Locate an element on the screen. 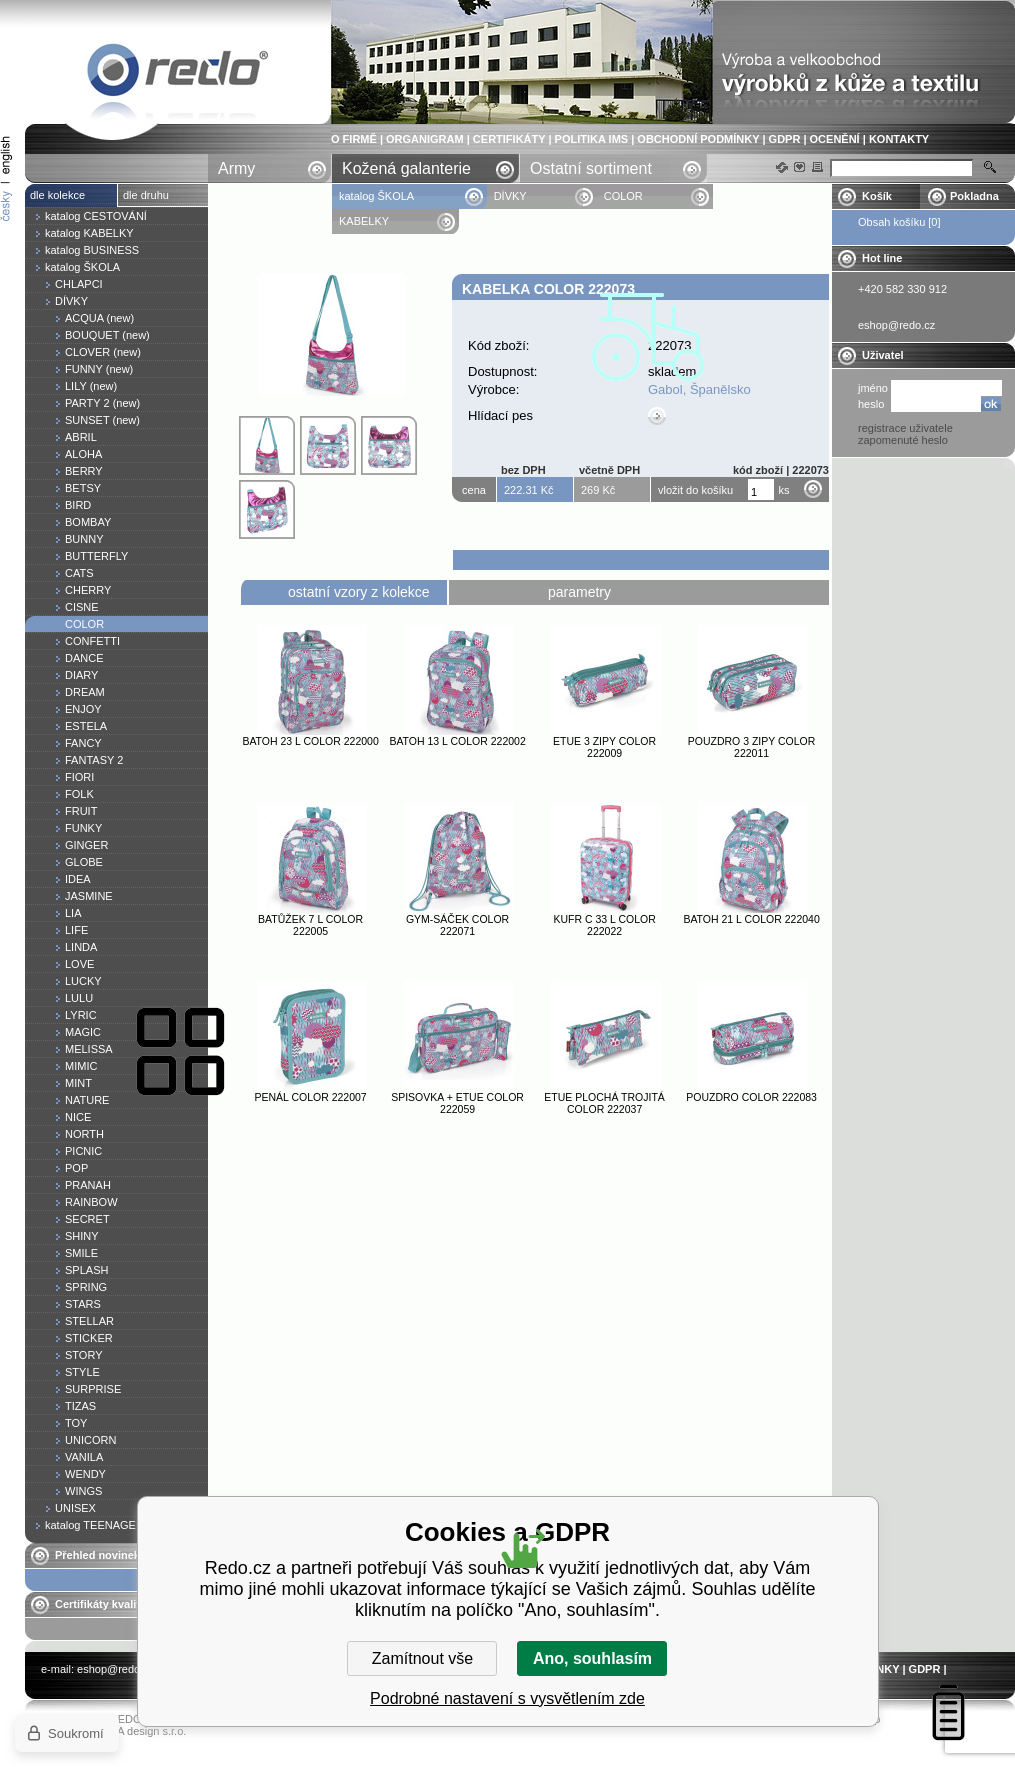 The image size is (1015, 1767). view all apps or menu grid is located at coordinates (180, 1051).